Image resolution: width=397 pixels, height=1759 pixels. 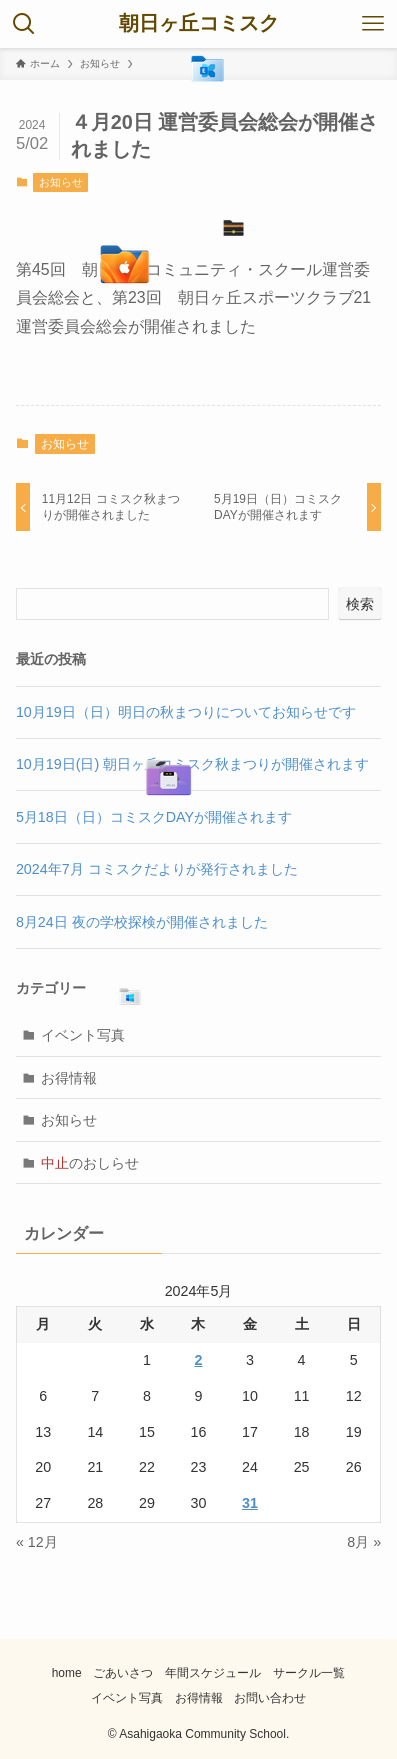 I want to click on folder for pokémon luxury ball collection or related game files, so click(x=233, y=228).